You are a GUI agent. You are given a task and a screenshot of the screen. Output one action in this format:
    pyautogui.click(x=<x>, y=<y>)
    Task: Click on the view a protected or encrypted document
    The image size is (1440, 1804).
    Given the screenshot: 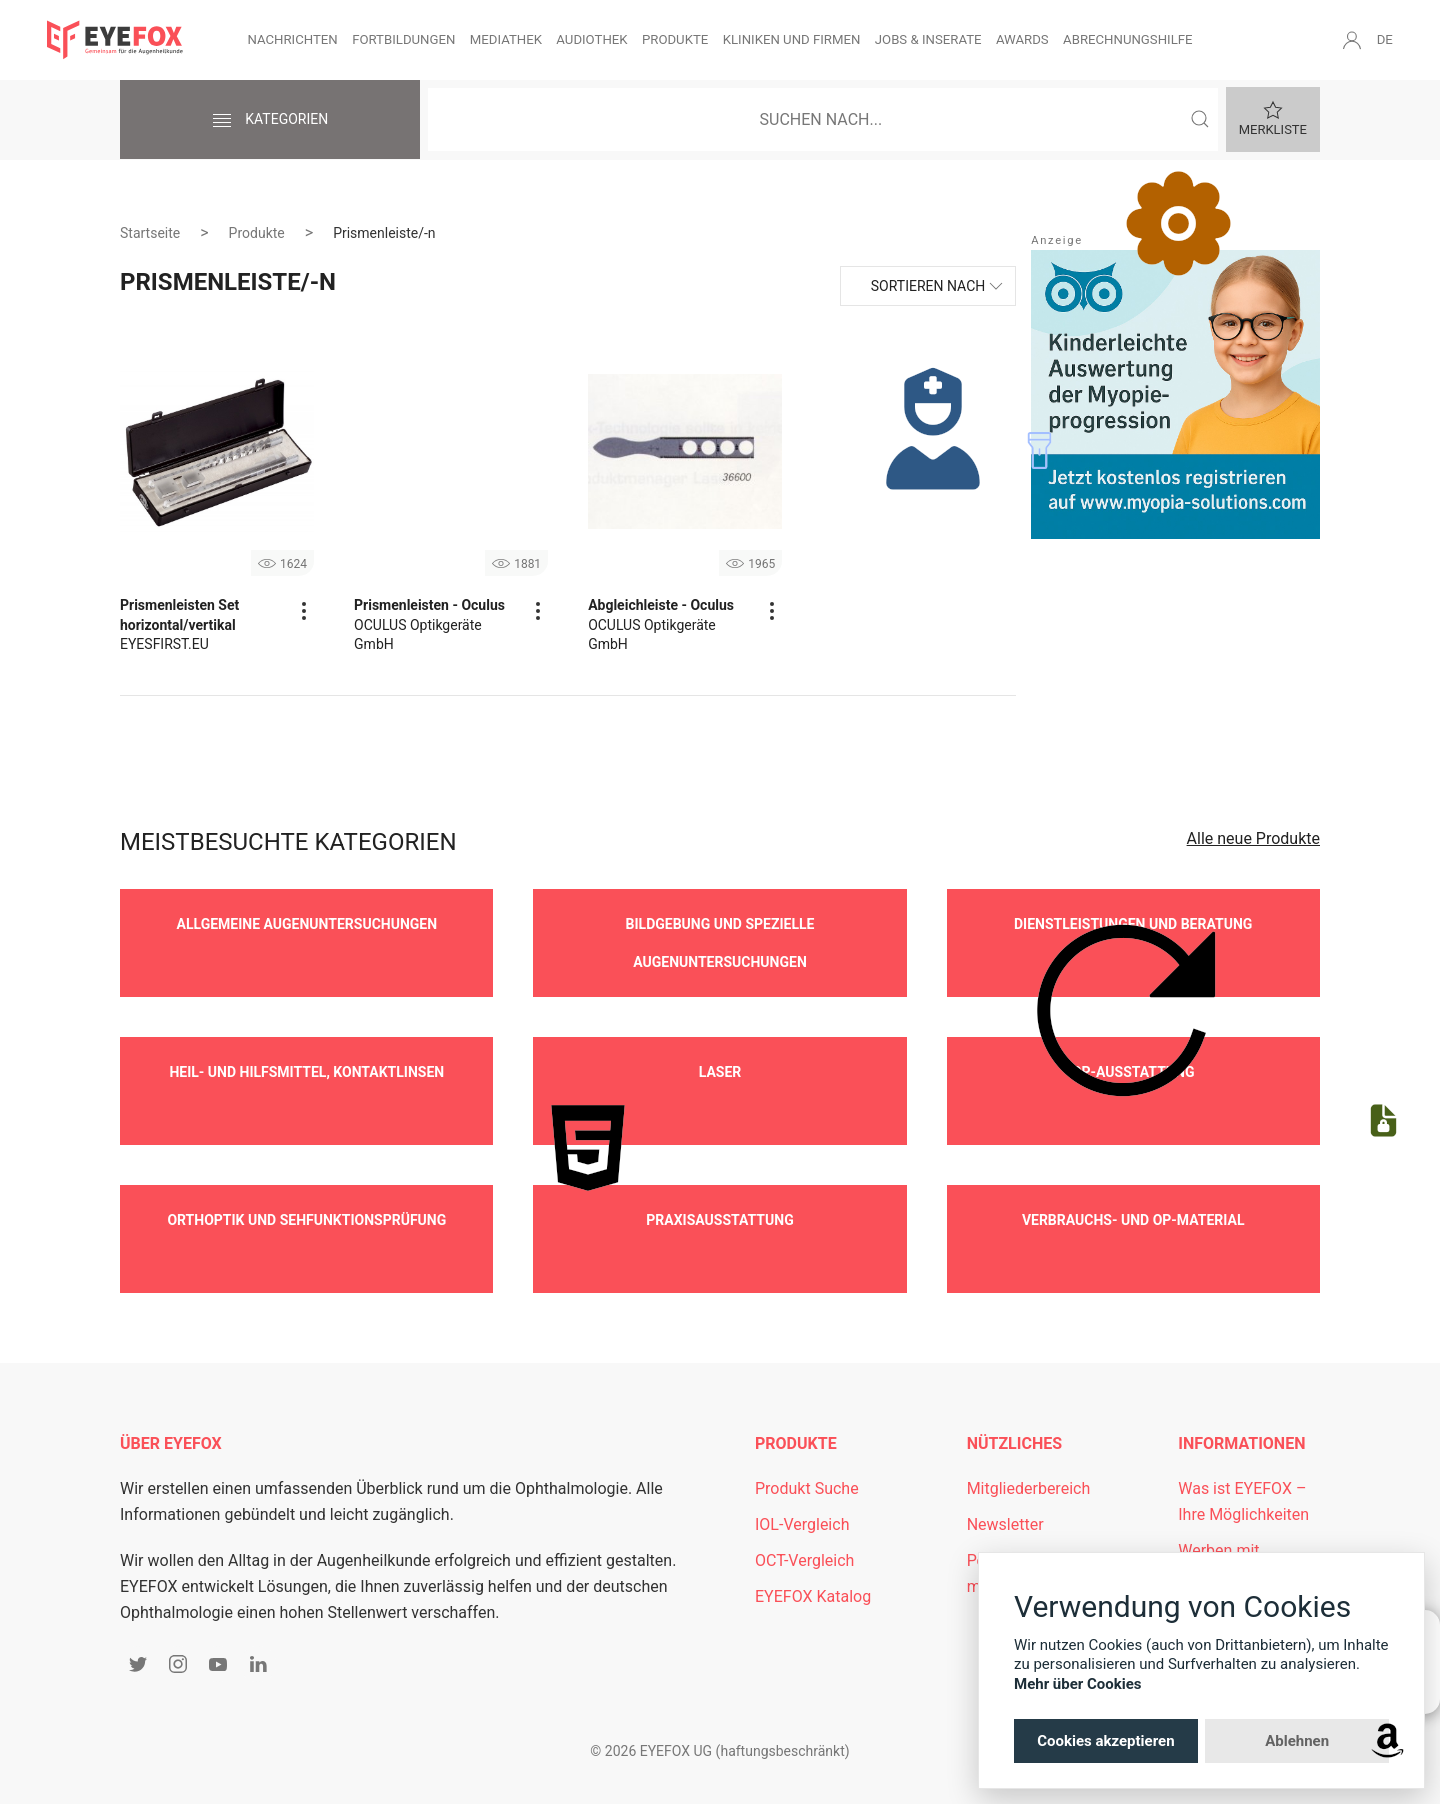 What is the action you would take?
    pyautogui.click(x=1383, y=1120)
    